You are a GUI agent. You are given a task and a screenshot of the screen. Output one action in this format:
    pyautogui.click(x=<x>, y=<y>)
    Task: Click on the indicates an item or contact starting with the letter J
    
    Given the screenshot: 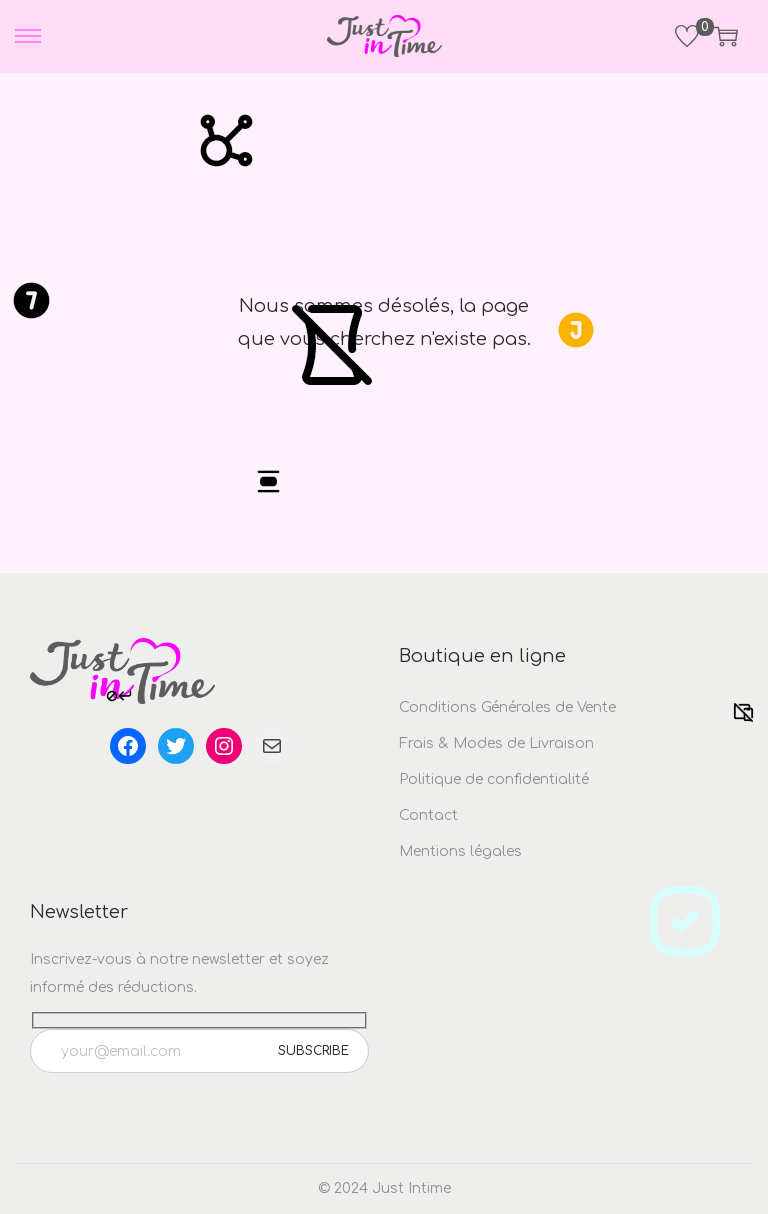 What is the action you would take?
    pyautogui.click(x=576, y=330)
    